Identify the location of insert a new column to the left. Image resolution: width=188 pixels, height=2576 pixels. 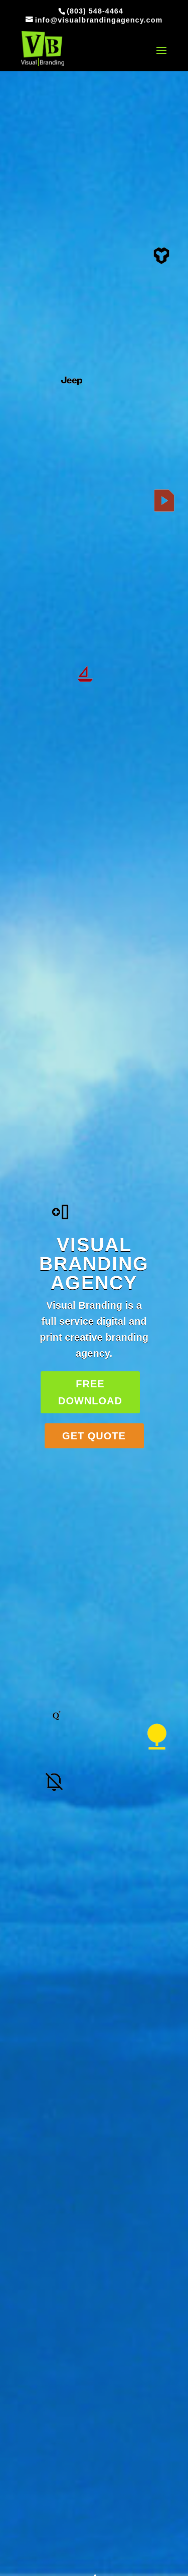
(61, 1212).